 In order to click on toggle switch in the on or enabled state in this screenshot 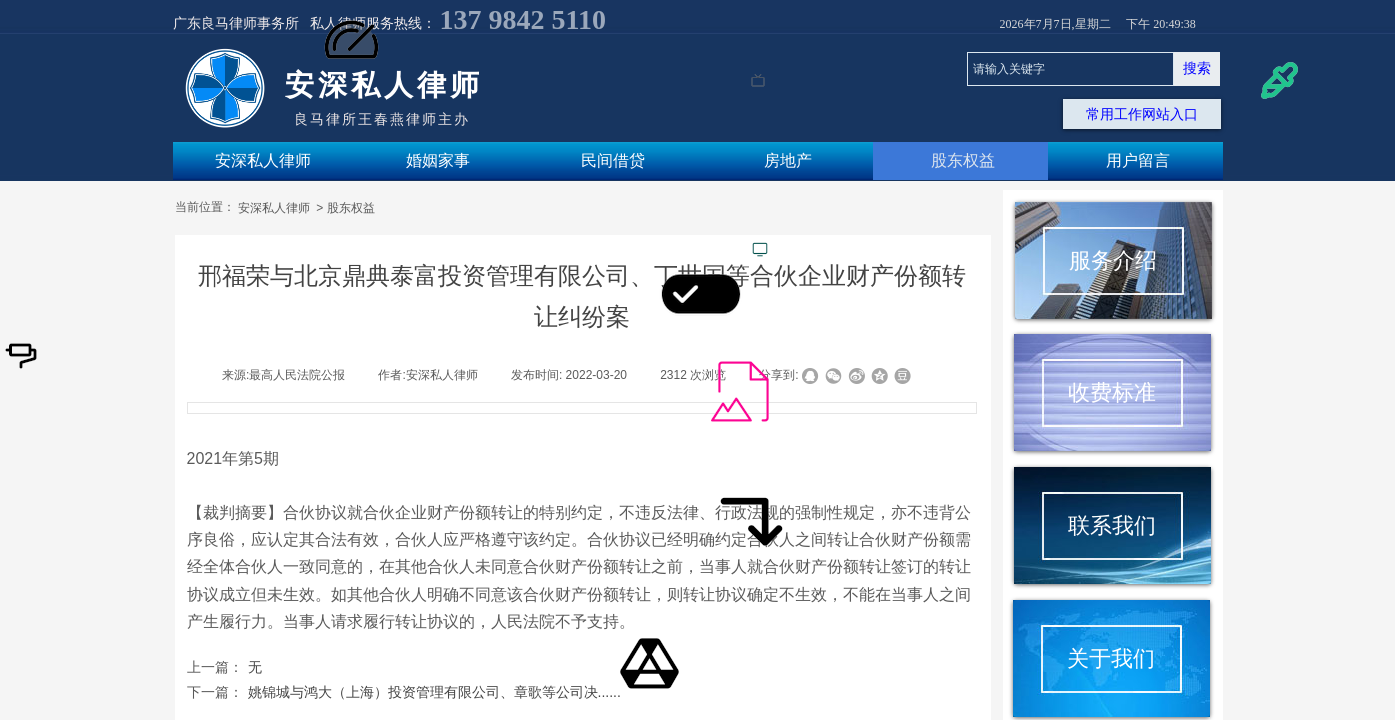, I will do `click(701, 294)`.